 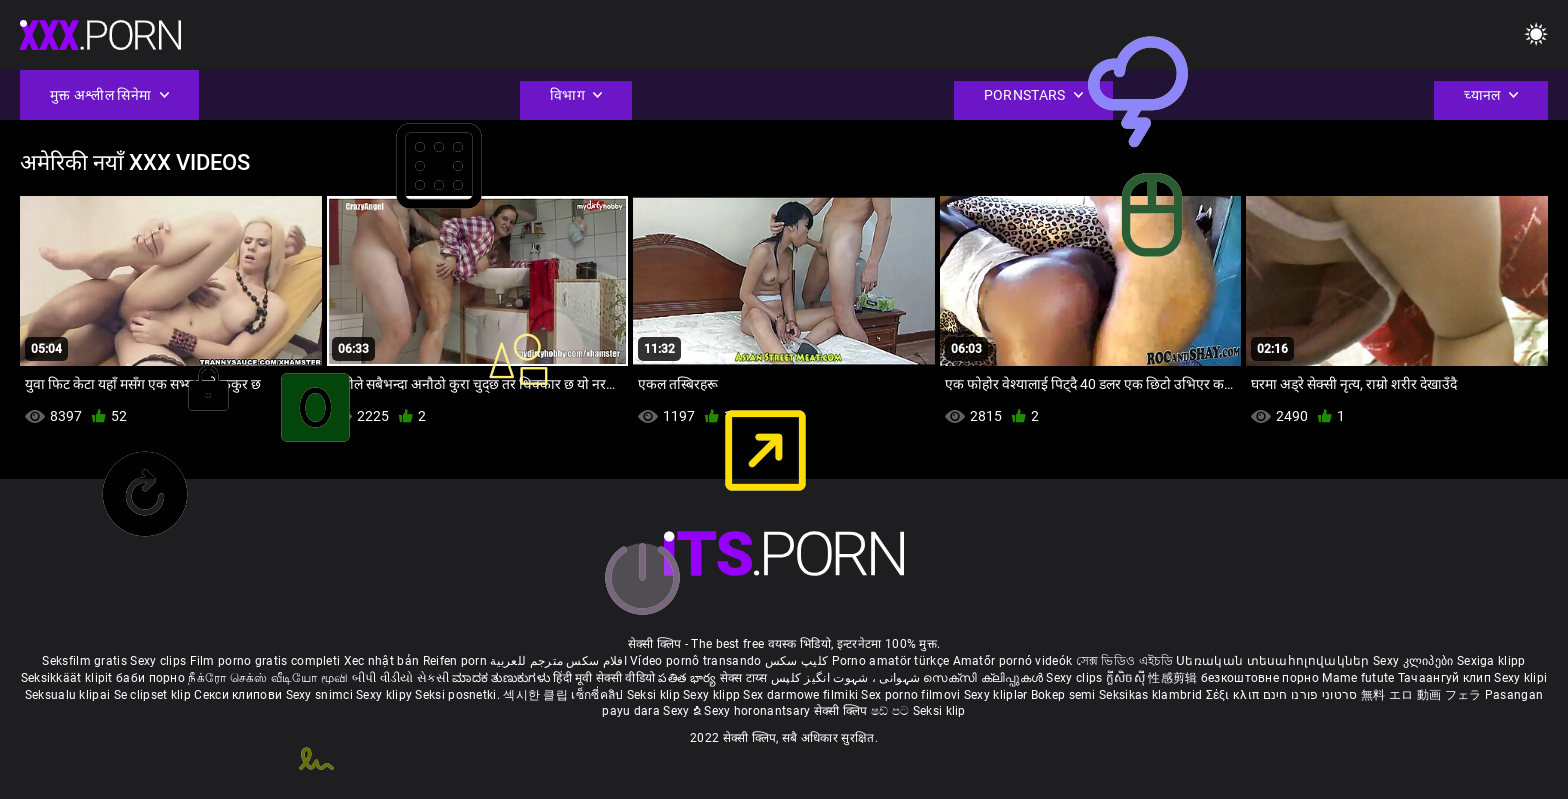 I want to click on refresh or reload content, so click(x=145, y=494).